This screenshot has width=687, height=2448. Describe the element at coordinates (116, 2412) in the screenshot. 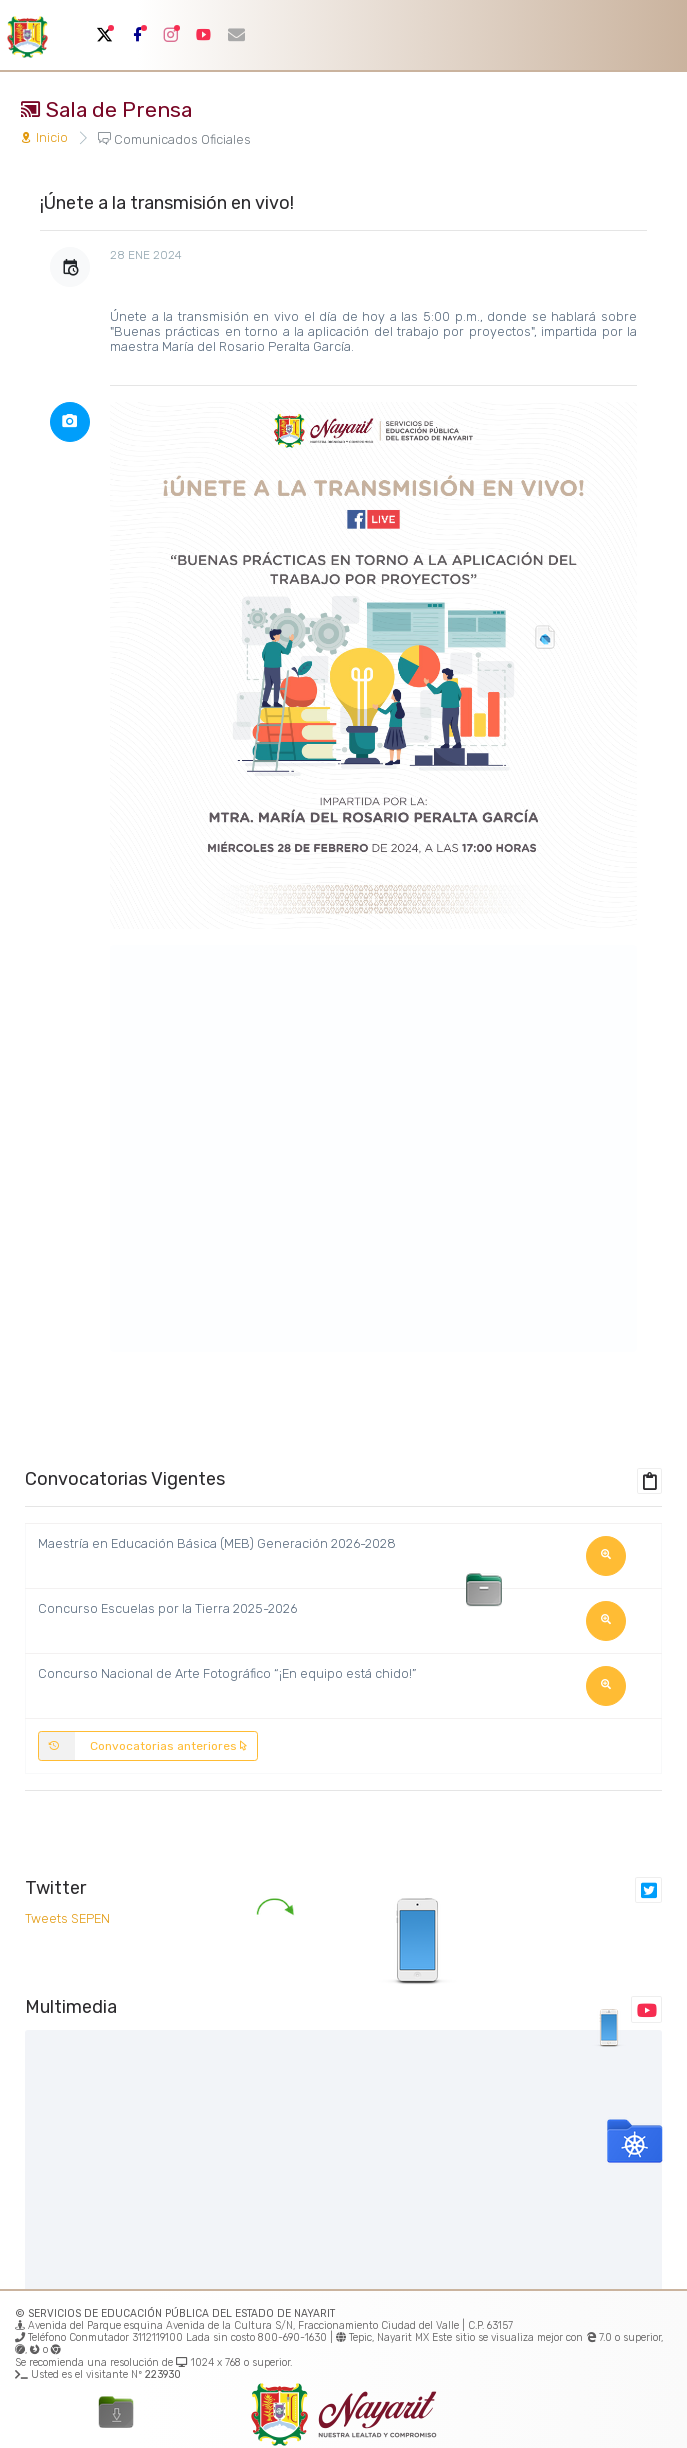

I see `open downloads folder` at that location.